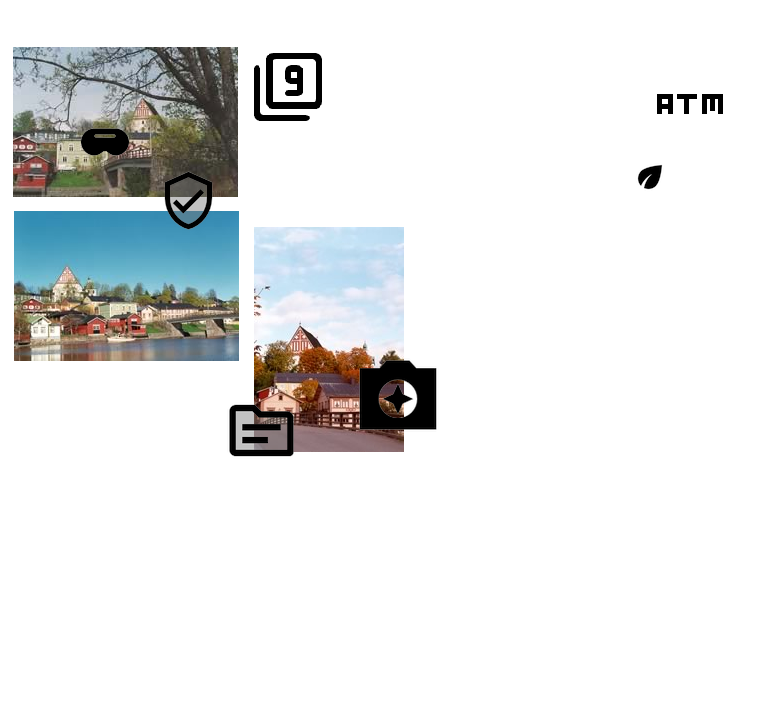 This screenshot has height=720, width=768. What do you see at coordinates (398, 395) in the screenshot?
I see `enhance or improve photo quality` at bounding box center [398, 395].